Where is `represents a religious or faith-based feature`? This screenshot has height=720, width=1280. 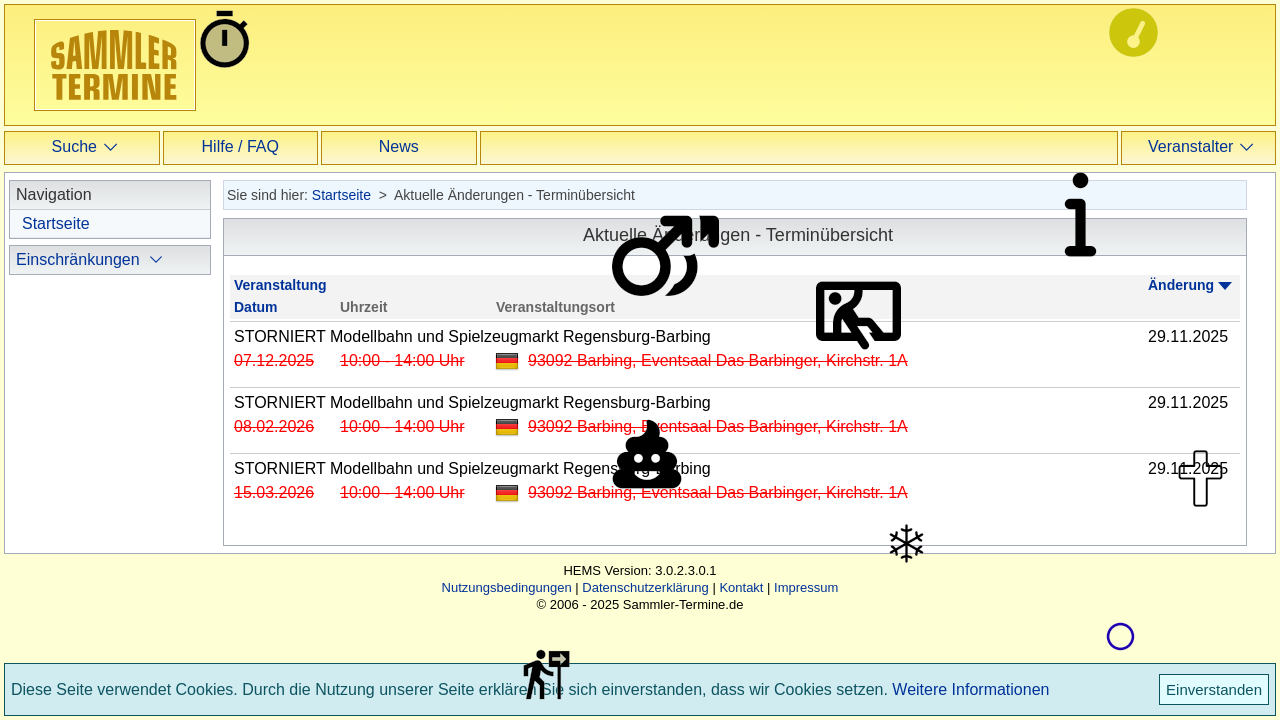
represents a religious or faith-based feature is located at coordinates (1200, 478).